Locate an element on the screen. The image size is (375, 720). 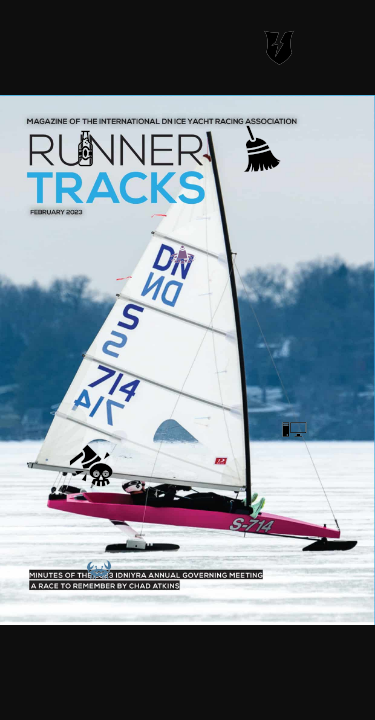
indicates a failed or unsuccessful game action is located at coordinates (99, 570).